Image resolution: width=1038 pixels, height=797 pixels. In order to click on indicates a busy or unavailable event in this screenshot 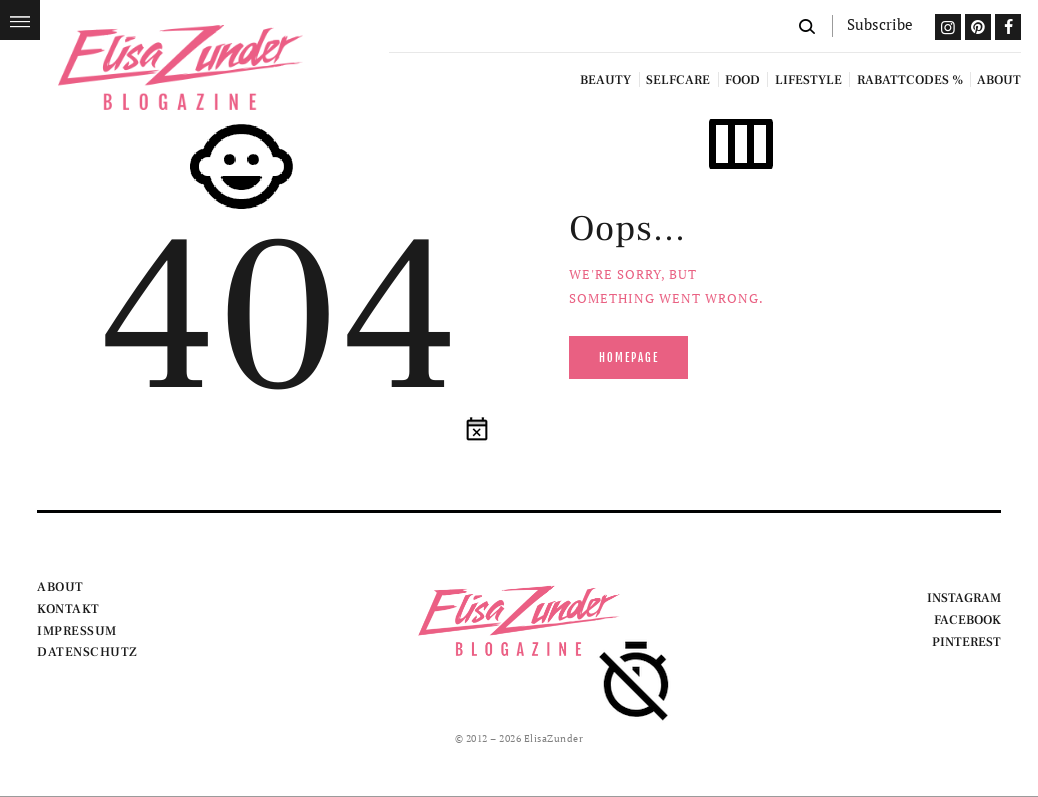, I will do `click(477, 430)`.